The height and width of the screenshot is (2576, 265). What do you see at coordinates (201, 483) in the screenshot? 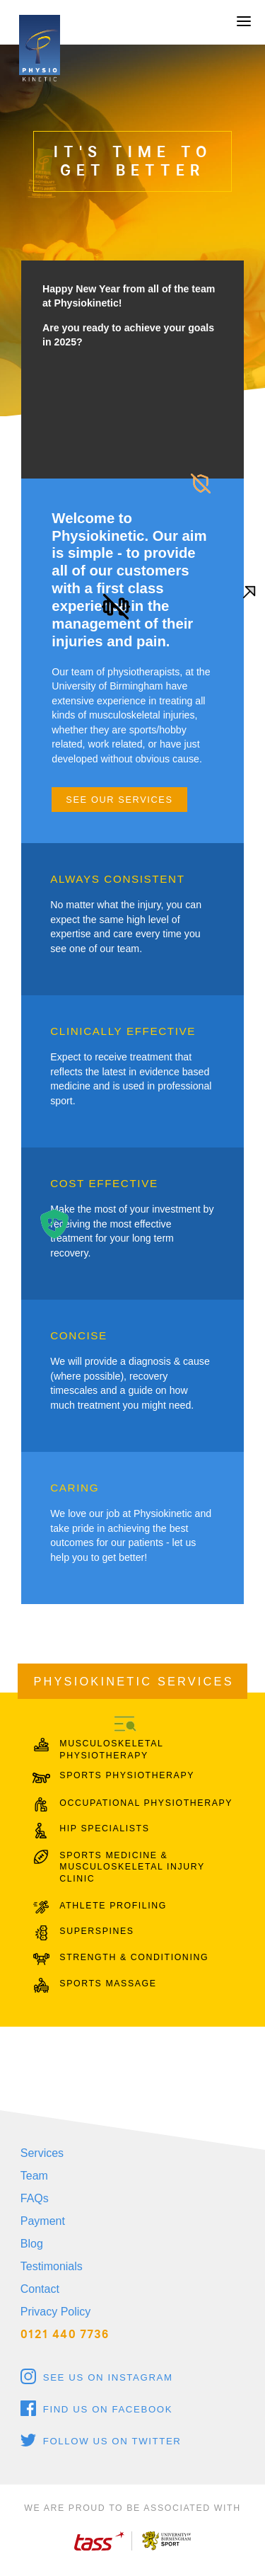
I see `security or protection is disabled` at bounding box center [201, 483].